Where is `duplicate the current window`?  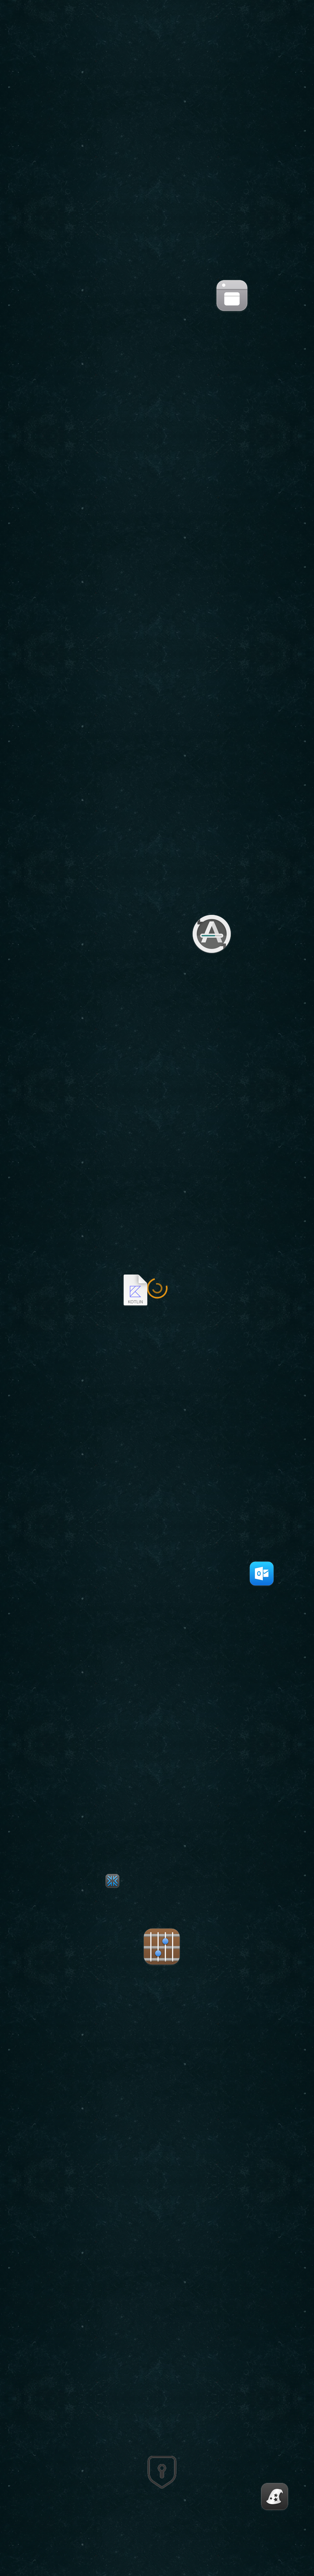
duplicate the current window is located at coordinates (232, 296).